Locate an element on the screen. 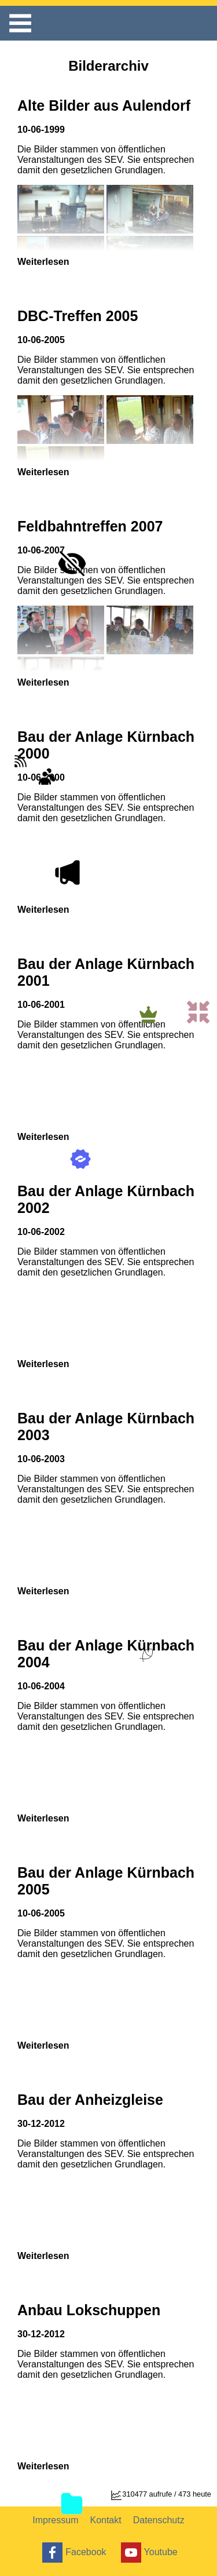  indicates server owner status is located at coordinates (148, 1014).